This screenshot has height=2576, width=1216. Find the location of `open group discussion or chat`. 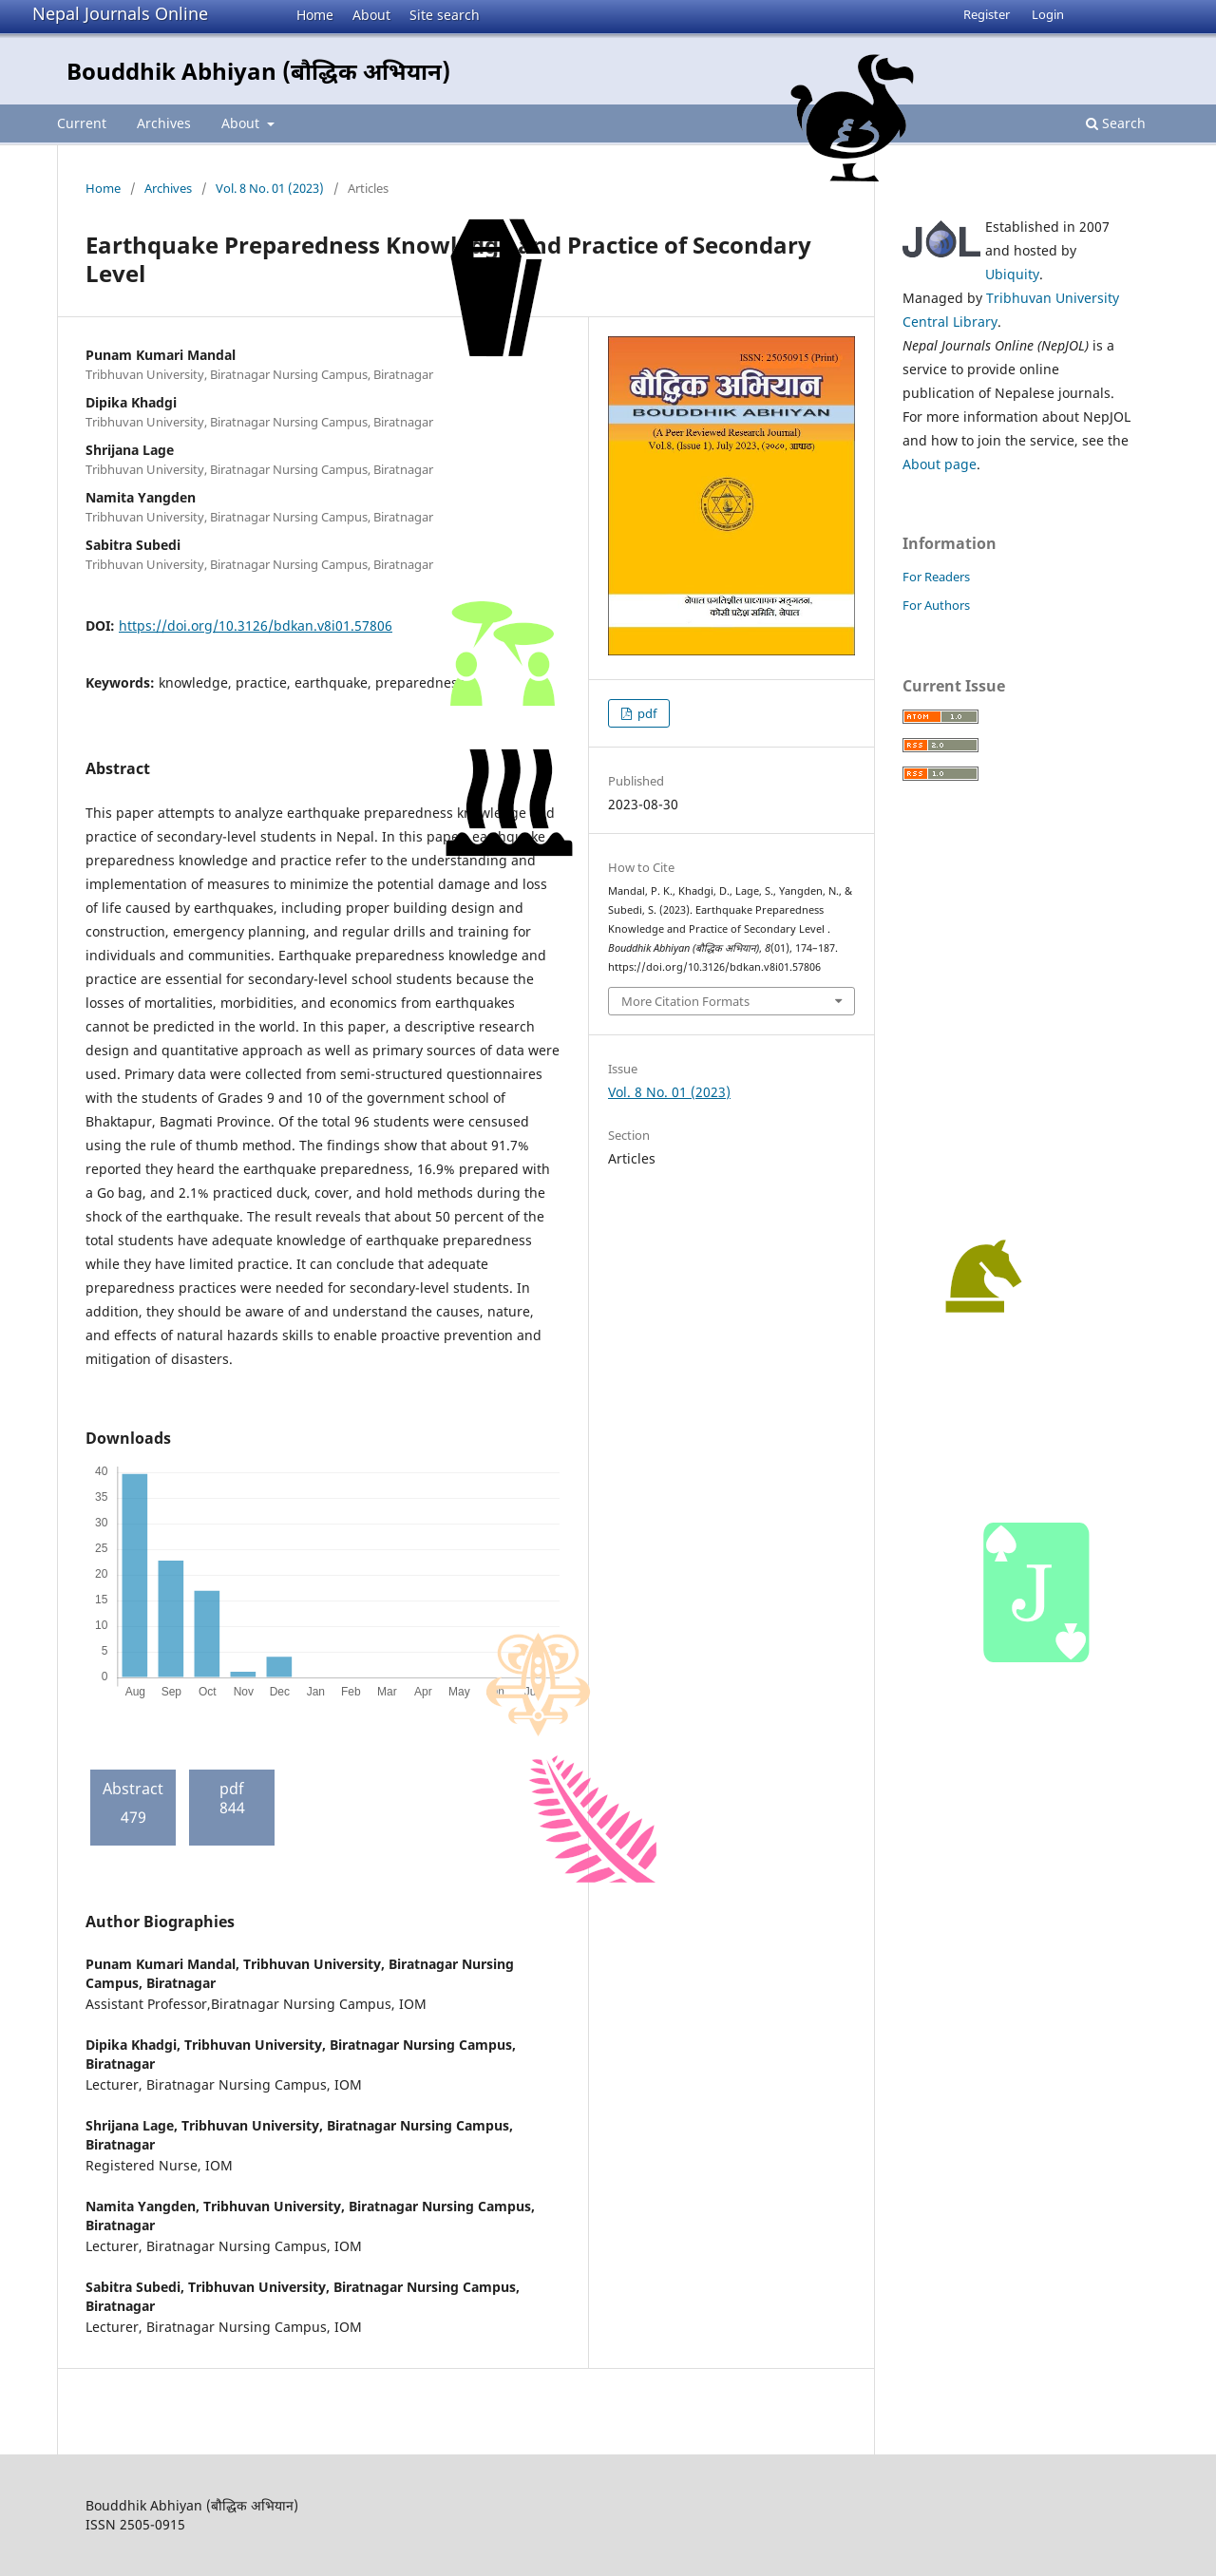

open group discussion or chat is located at coordinates (503, 653).